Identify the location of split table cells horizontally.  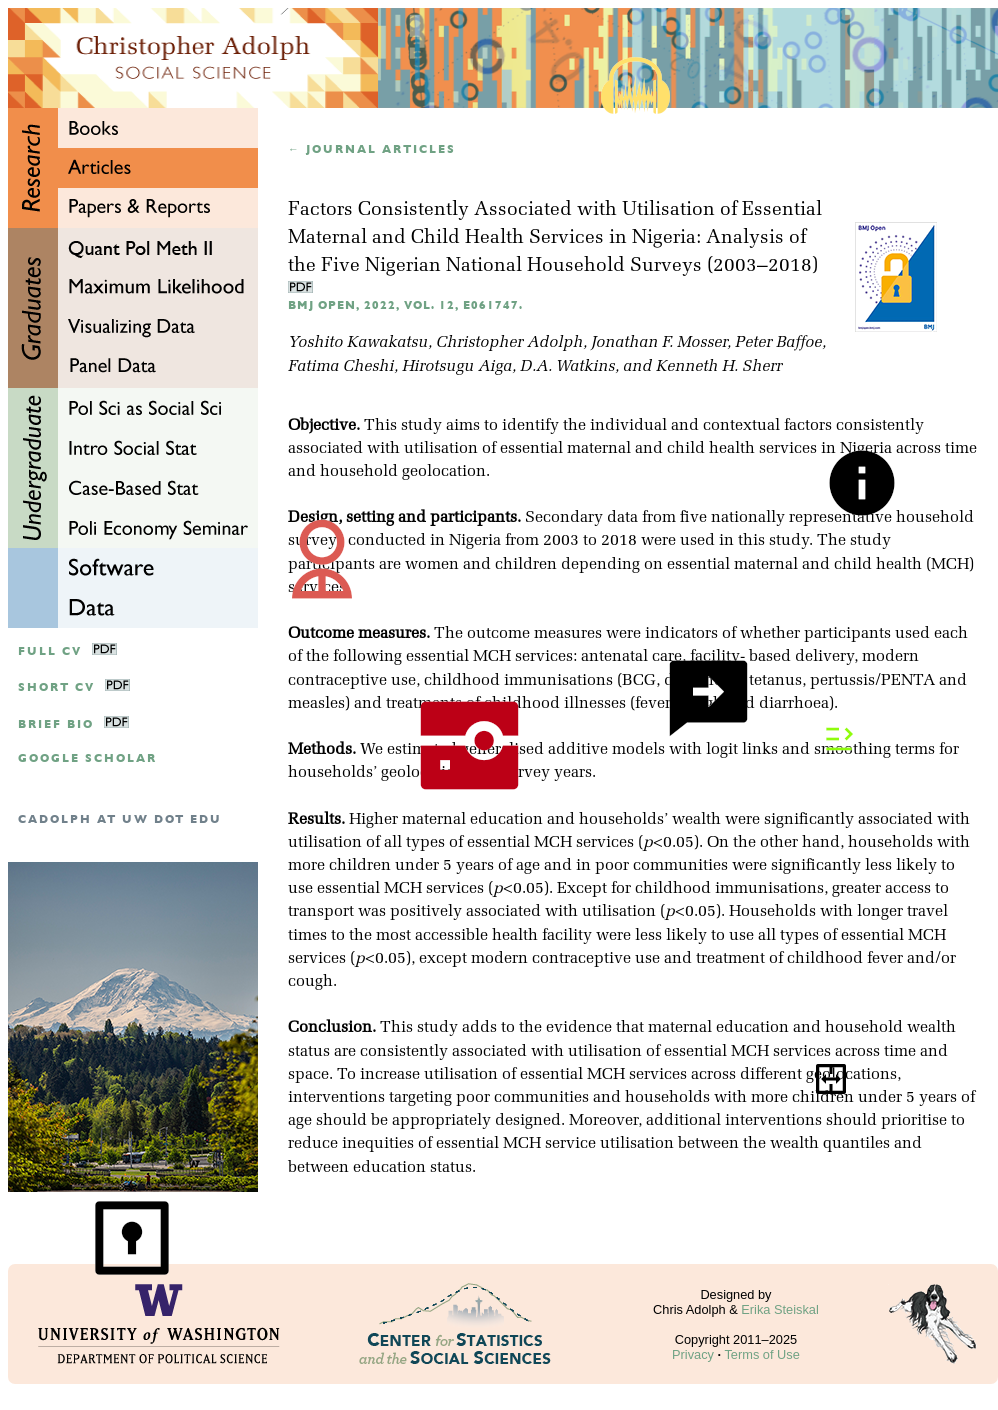
(831, 1079).